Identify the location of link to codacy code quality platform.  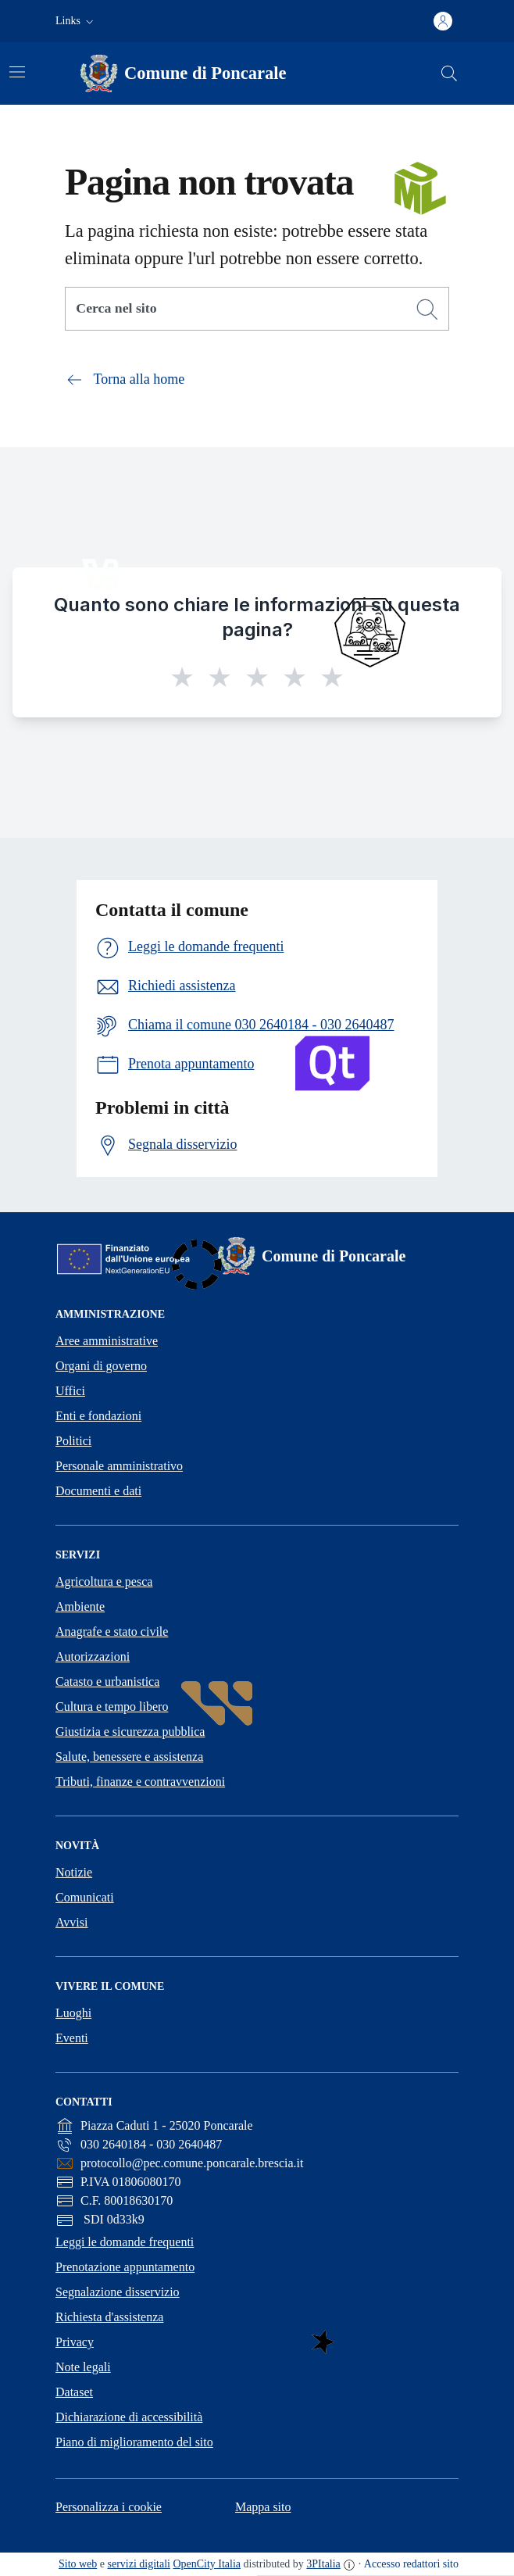
(197, 1265).